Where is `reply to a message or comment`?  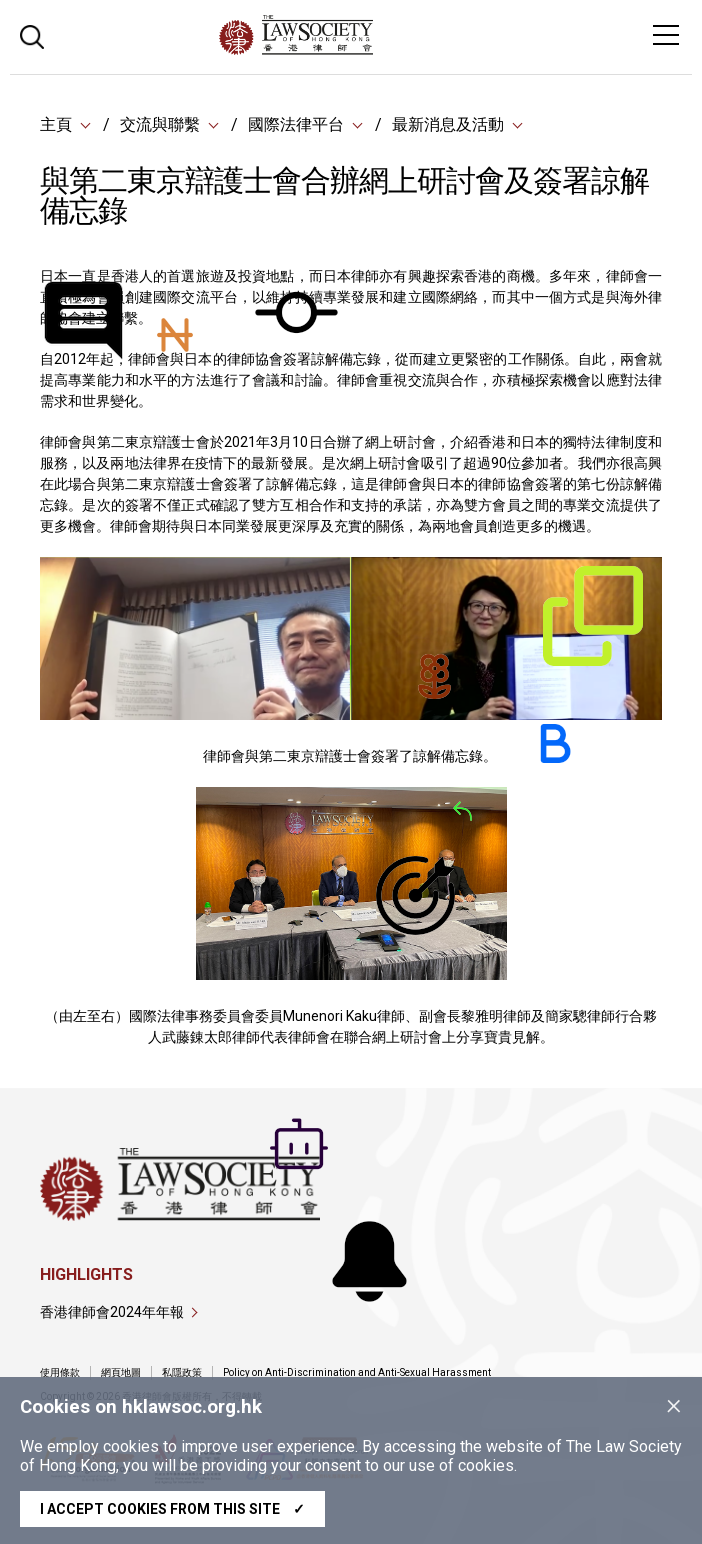 reply to a message or comment is located at coordinates (462, 810).